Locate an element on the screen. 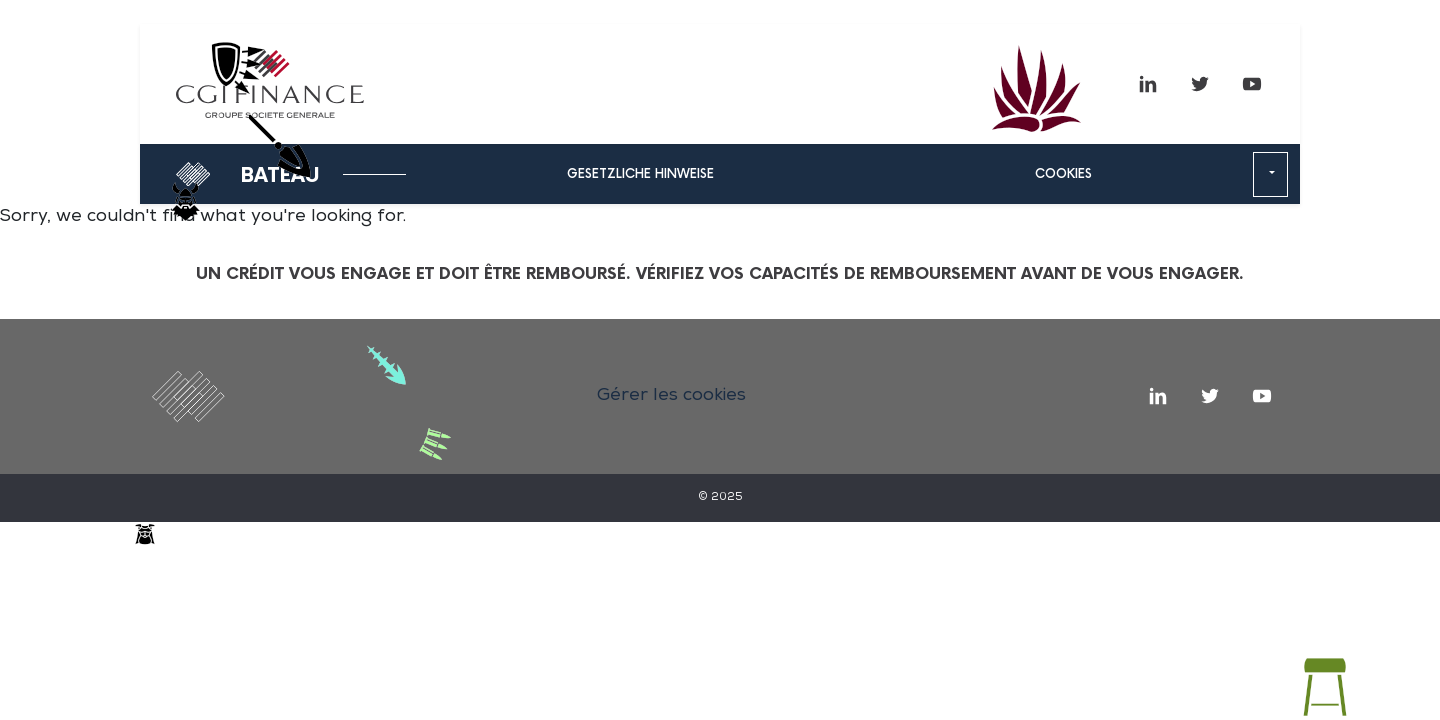 Image resolution: width=1440 pixels, height=720 pixels. bar seating or stool furniture option is located at coordinates (1325, 686).